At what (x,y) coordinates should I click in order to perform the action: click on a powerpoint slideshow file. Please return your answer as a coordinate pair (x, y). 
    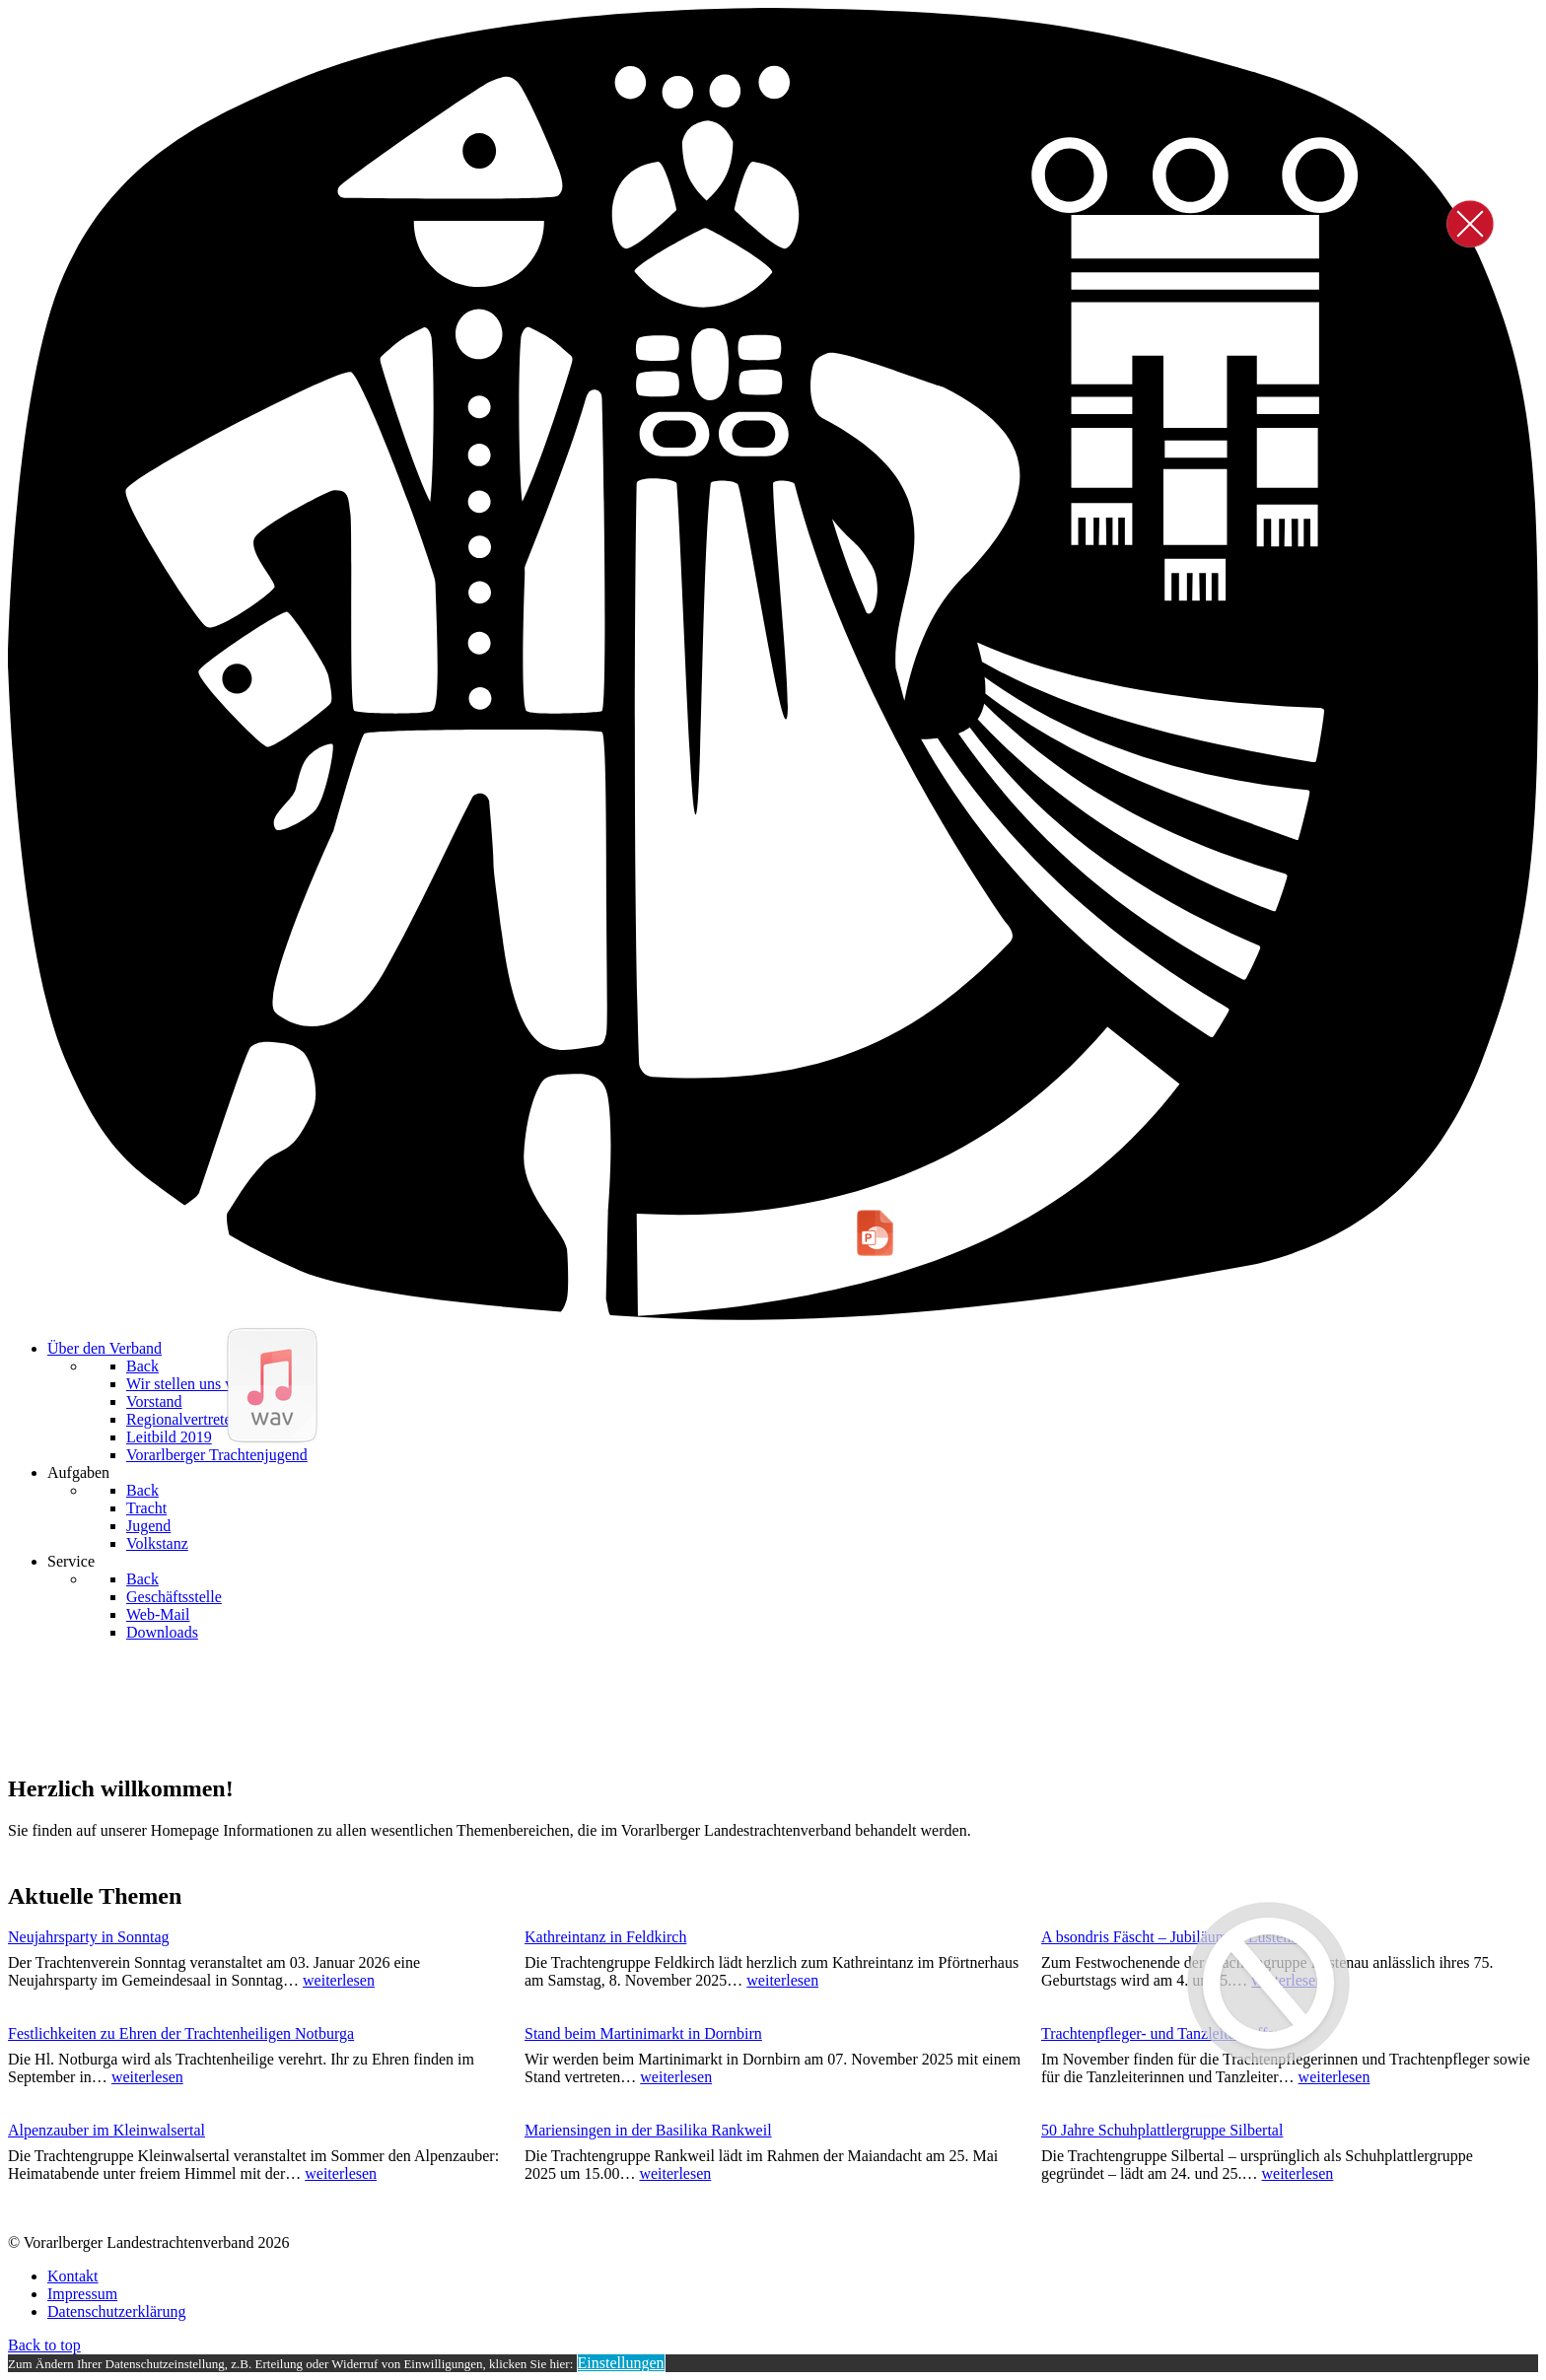
    Looking at the image, I should click on (875, 1232).